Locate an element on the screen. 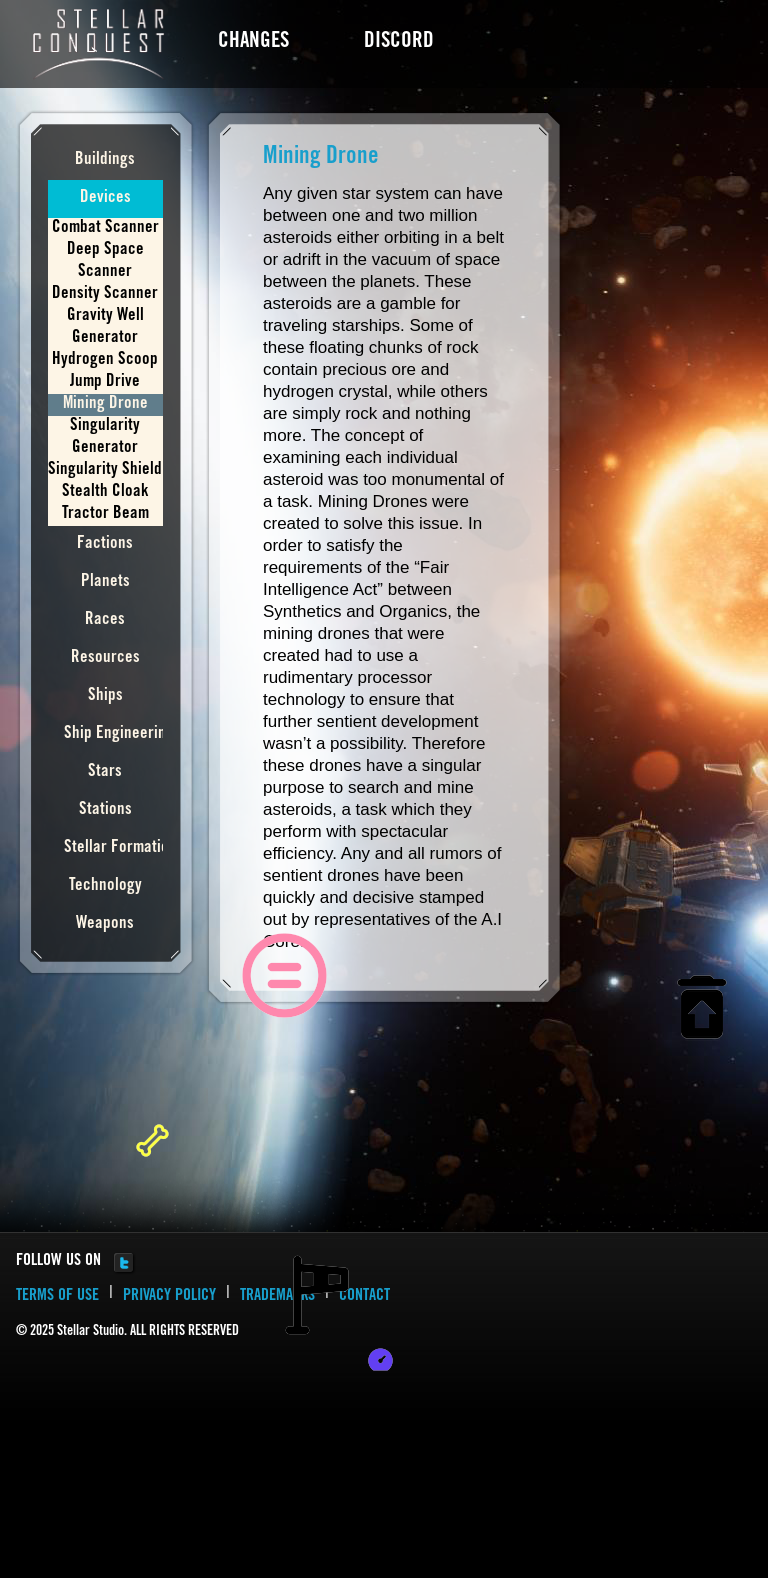  access your dashboard overview is located at coordinates (380, 1359).